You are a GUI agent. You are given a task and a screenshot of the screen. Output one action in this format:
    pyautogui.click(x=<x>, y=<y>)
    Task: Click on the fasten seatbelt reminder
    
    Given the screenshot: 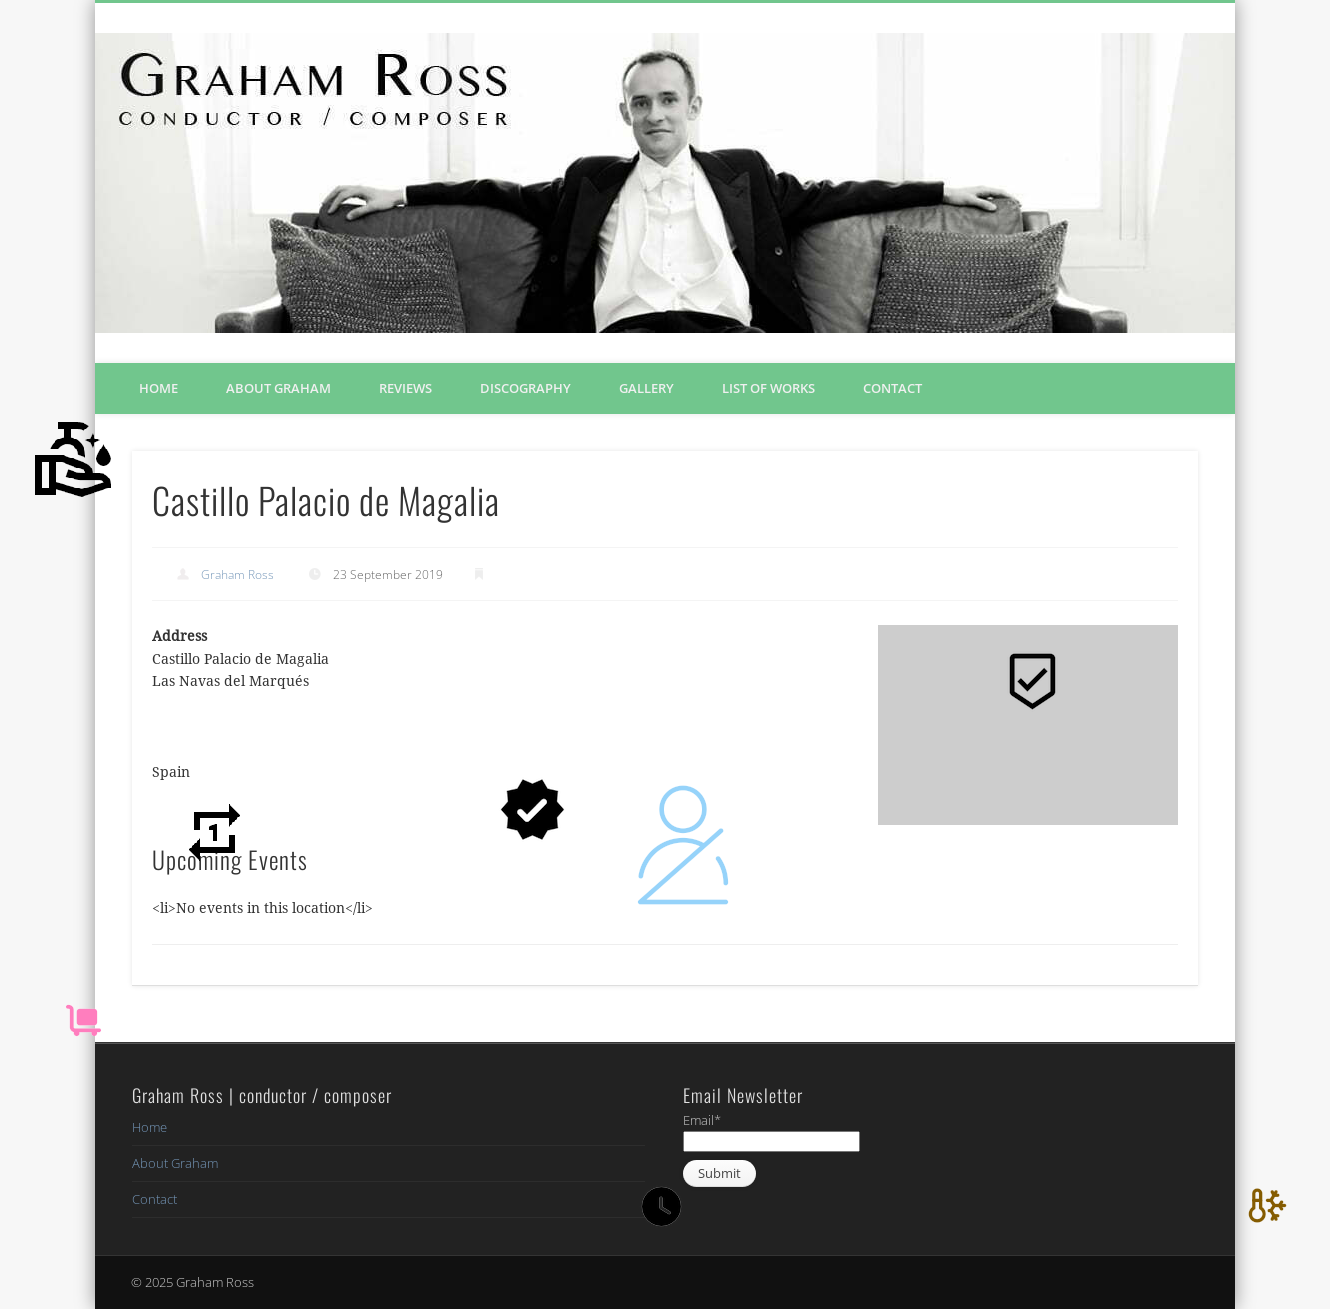 What is the action you would take?
    pyautogui.click(x=683, y=845)
    